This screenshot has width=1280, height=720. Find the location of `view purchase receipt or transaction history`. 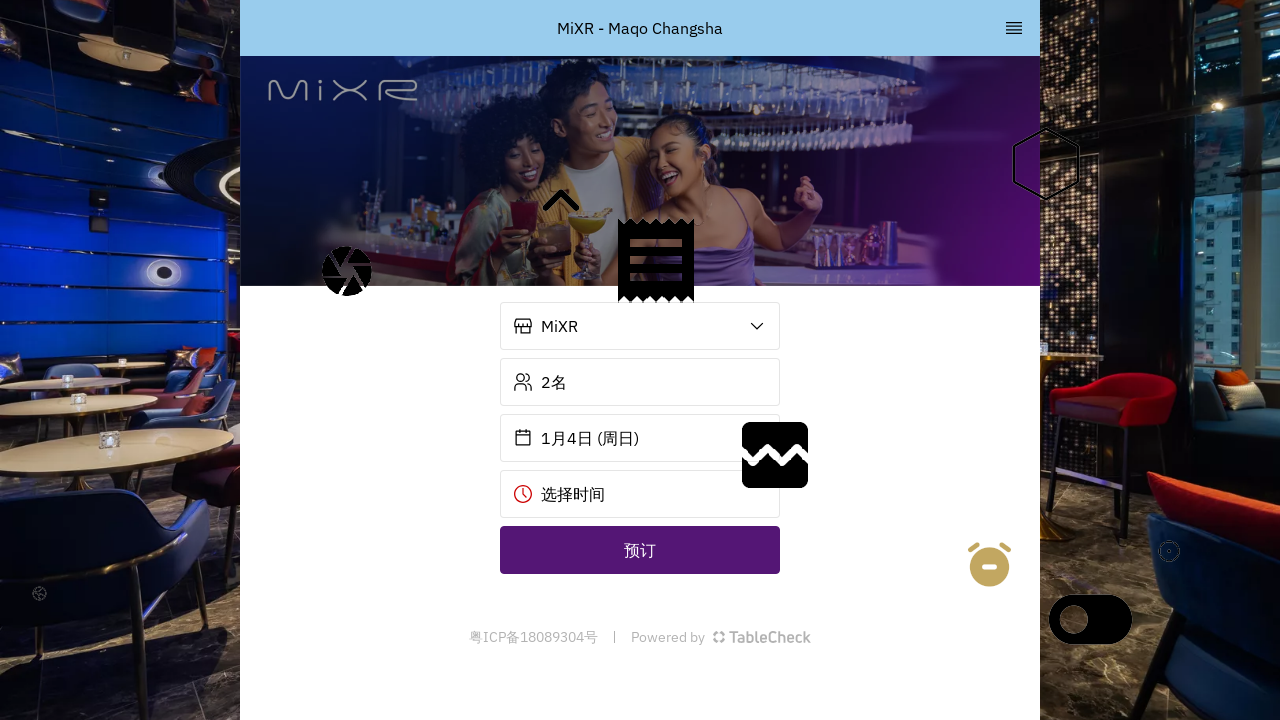

view purchase receipt or transaction history is located at coordinates (656, 260).